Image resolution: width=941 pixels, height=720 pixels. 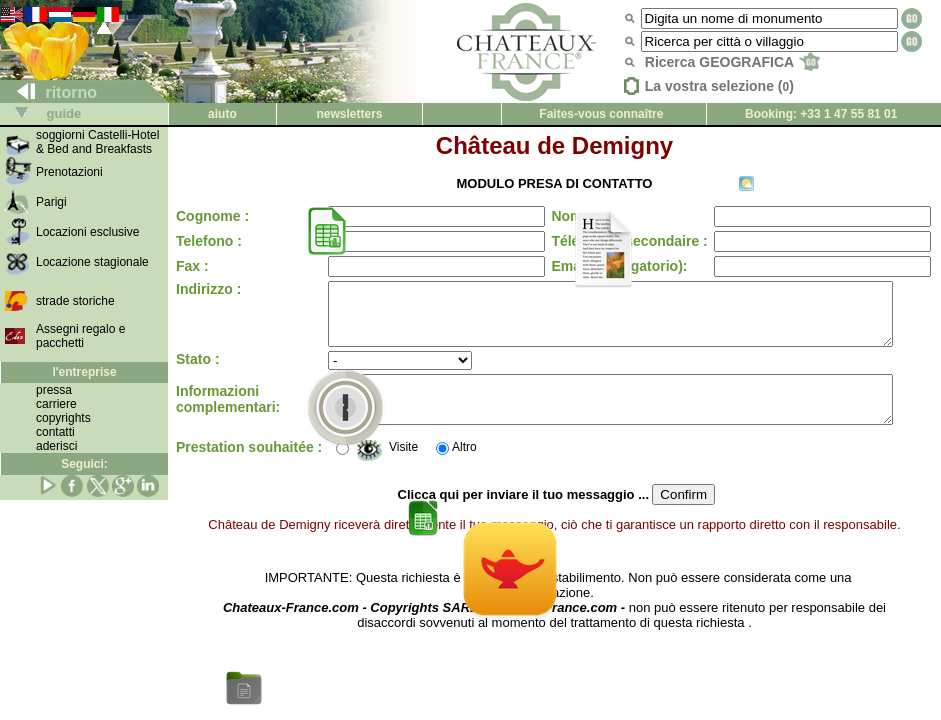 I want to click on open a document or text file, so click(x=603, y=248).